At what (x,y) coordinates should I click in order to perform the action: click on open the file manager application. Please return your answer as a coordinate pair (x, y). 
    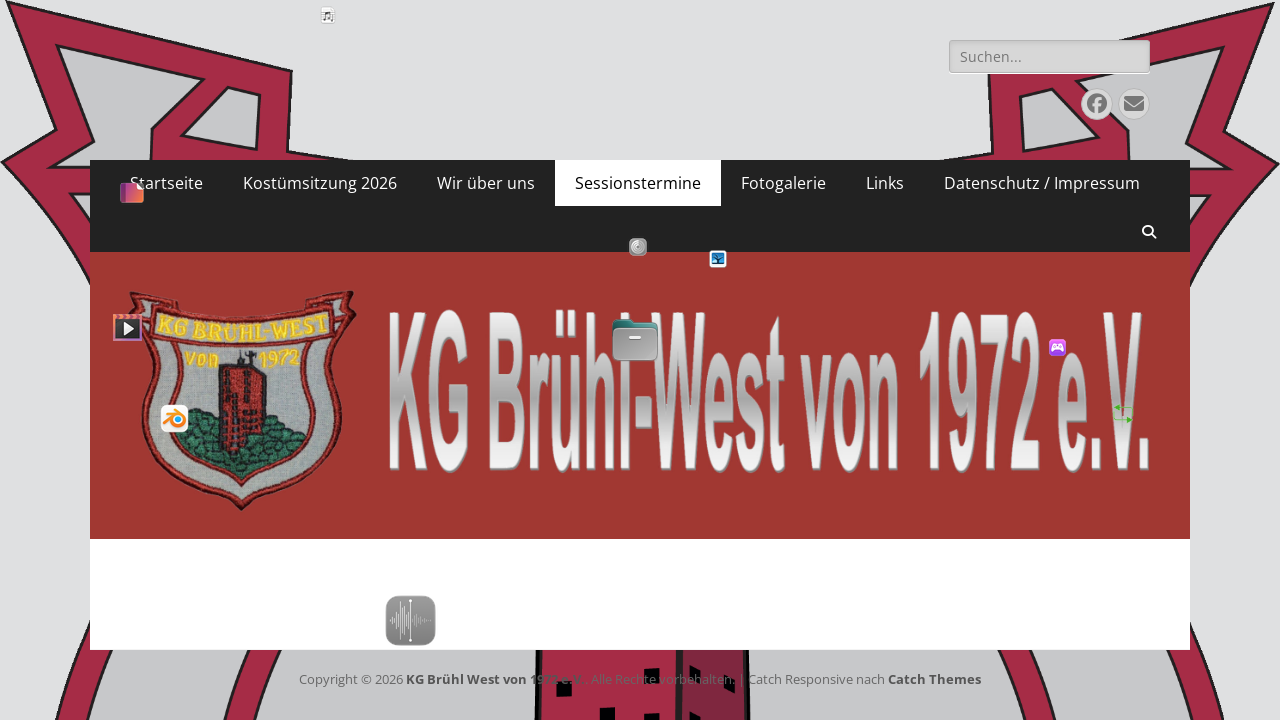
    Looking at the image, I should click on (635, 340).